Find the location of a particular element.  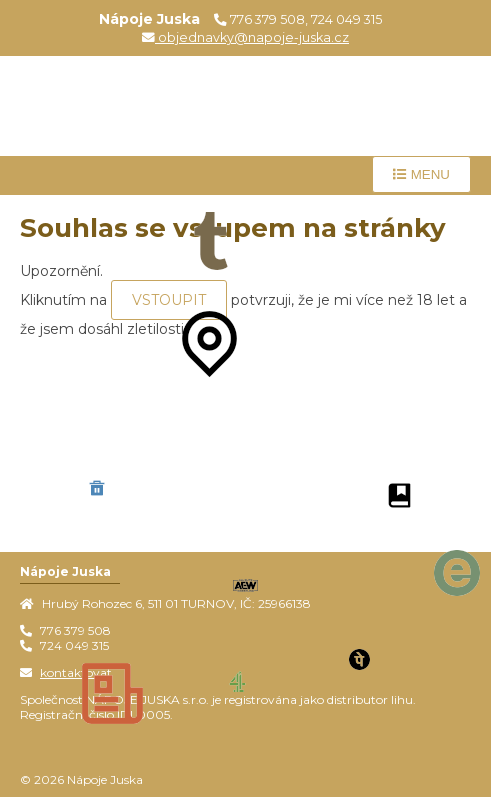

open PhonePe payment app is located at coordinates (359, 659).